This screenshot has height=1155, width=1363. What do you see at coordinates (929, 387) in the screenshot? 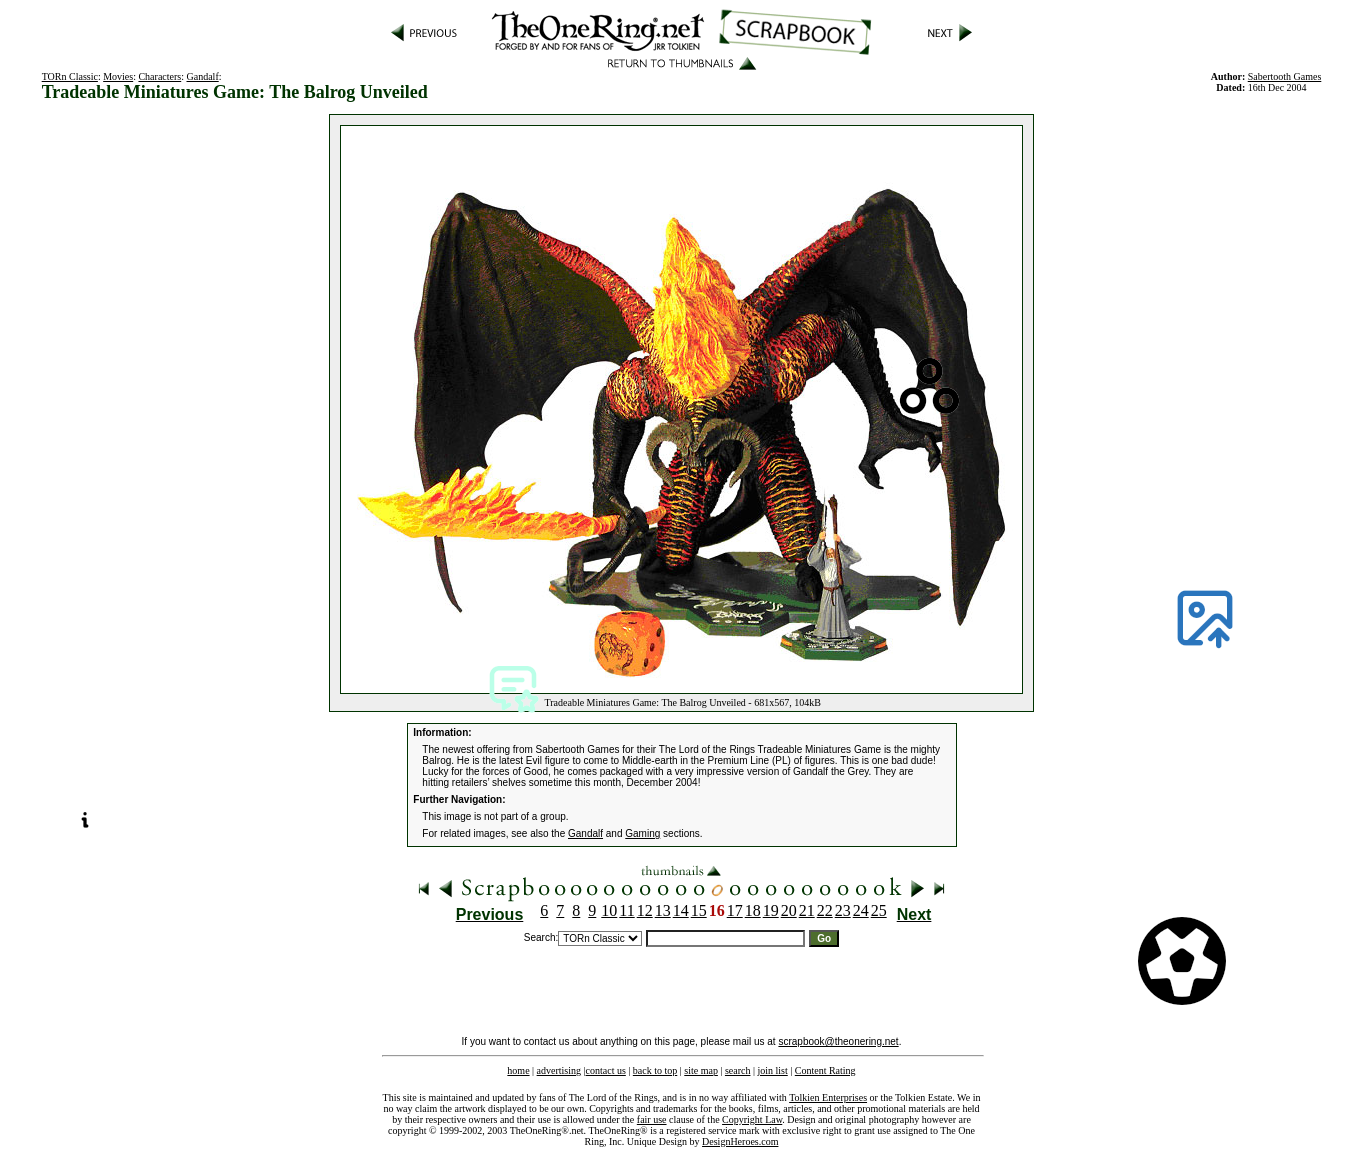
I see `open asana project management app` at bounding box center [929, 387].